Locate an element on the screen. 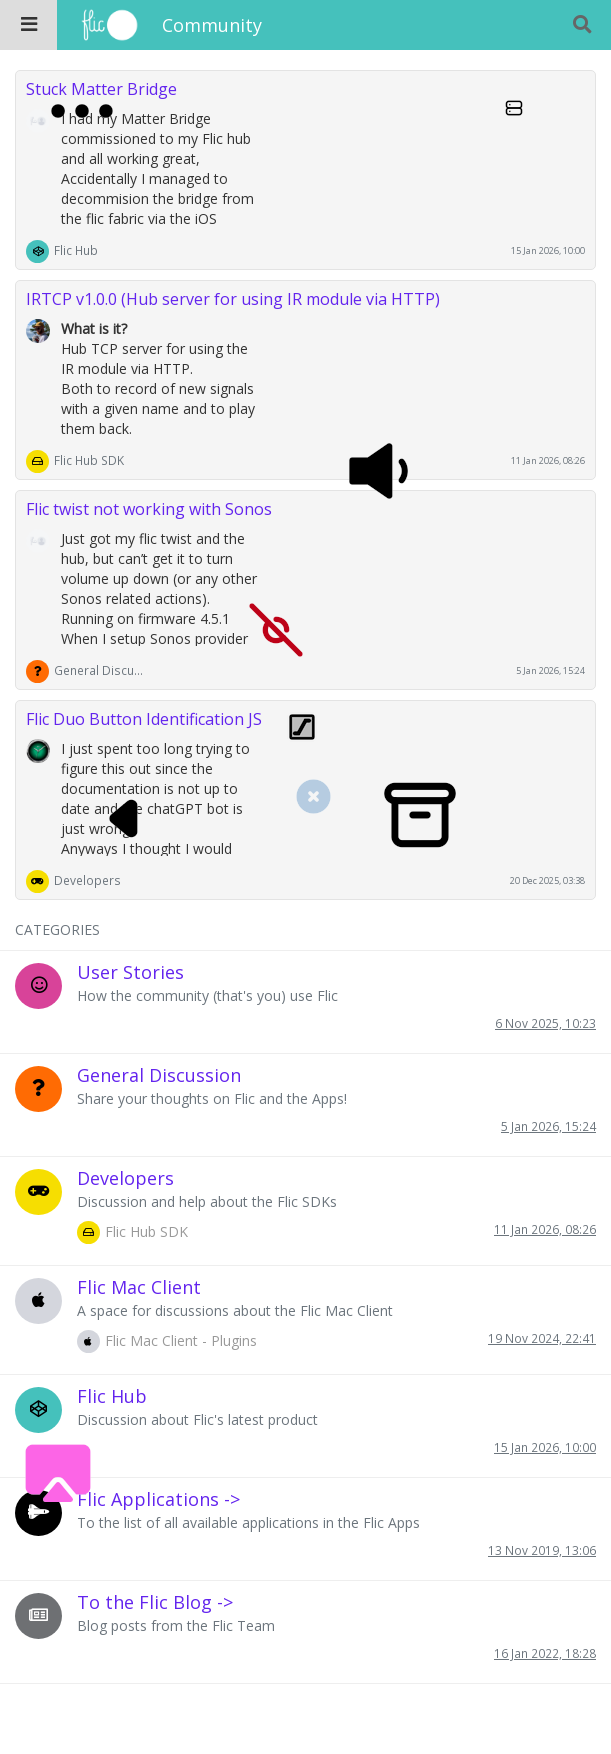  disable location point or marker is located at coordinates (276, 630).